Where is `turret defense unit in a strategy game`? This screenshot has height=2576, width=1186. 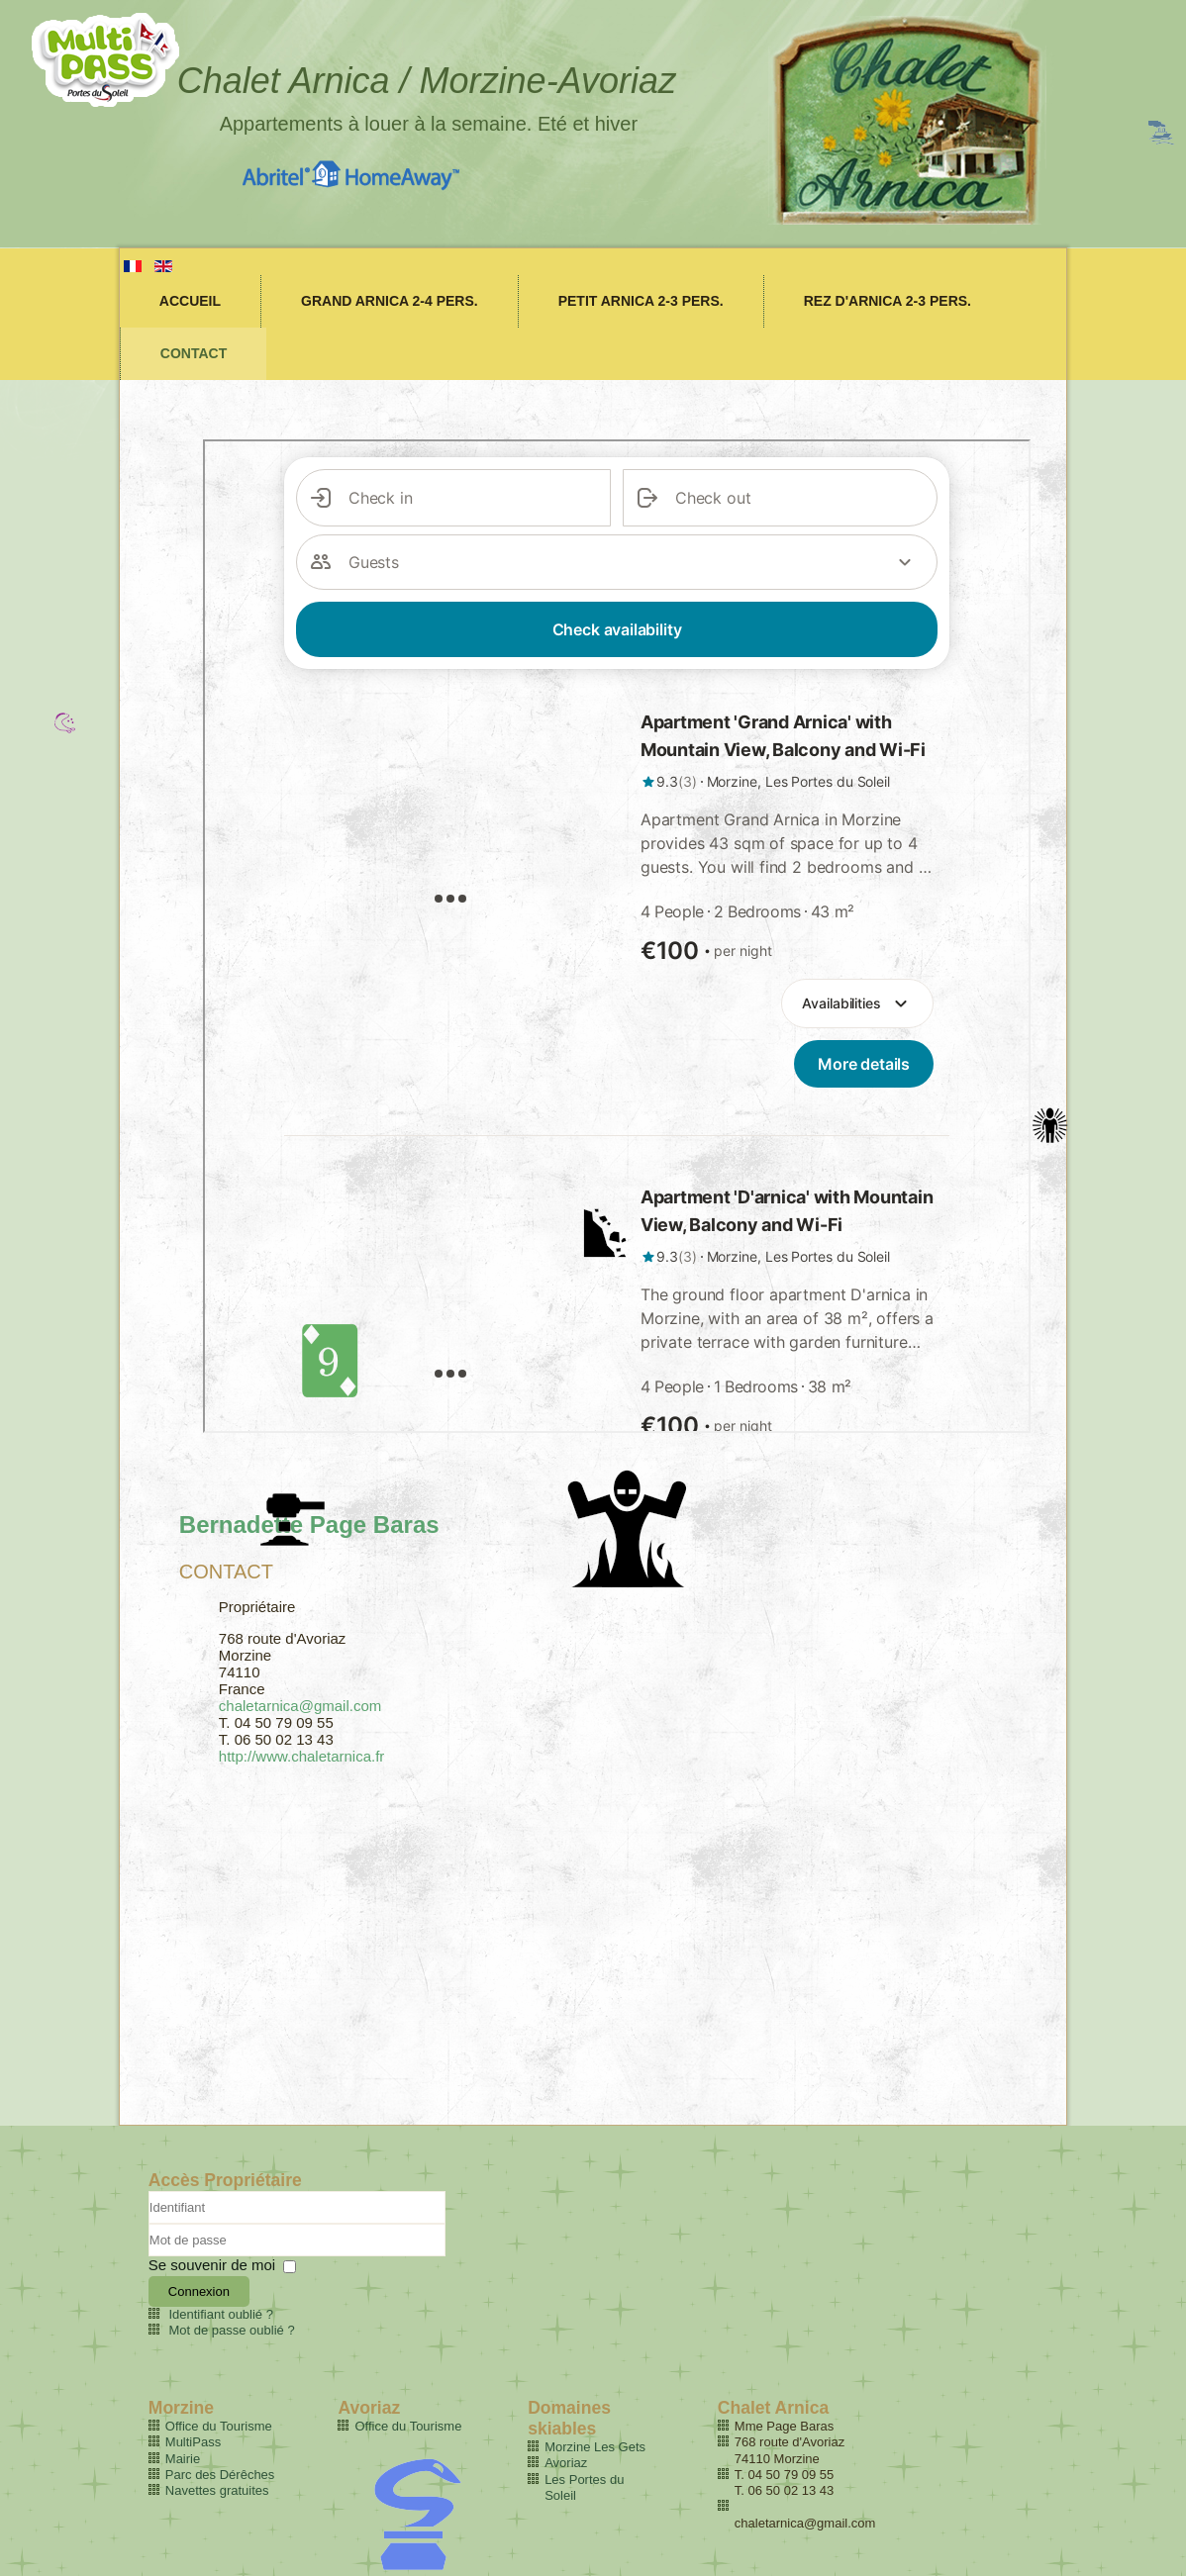 turret defense unit in a strategy game is located at coordinates (292, 1519).